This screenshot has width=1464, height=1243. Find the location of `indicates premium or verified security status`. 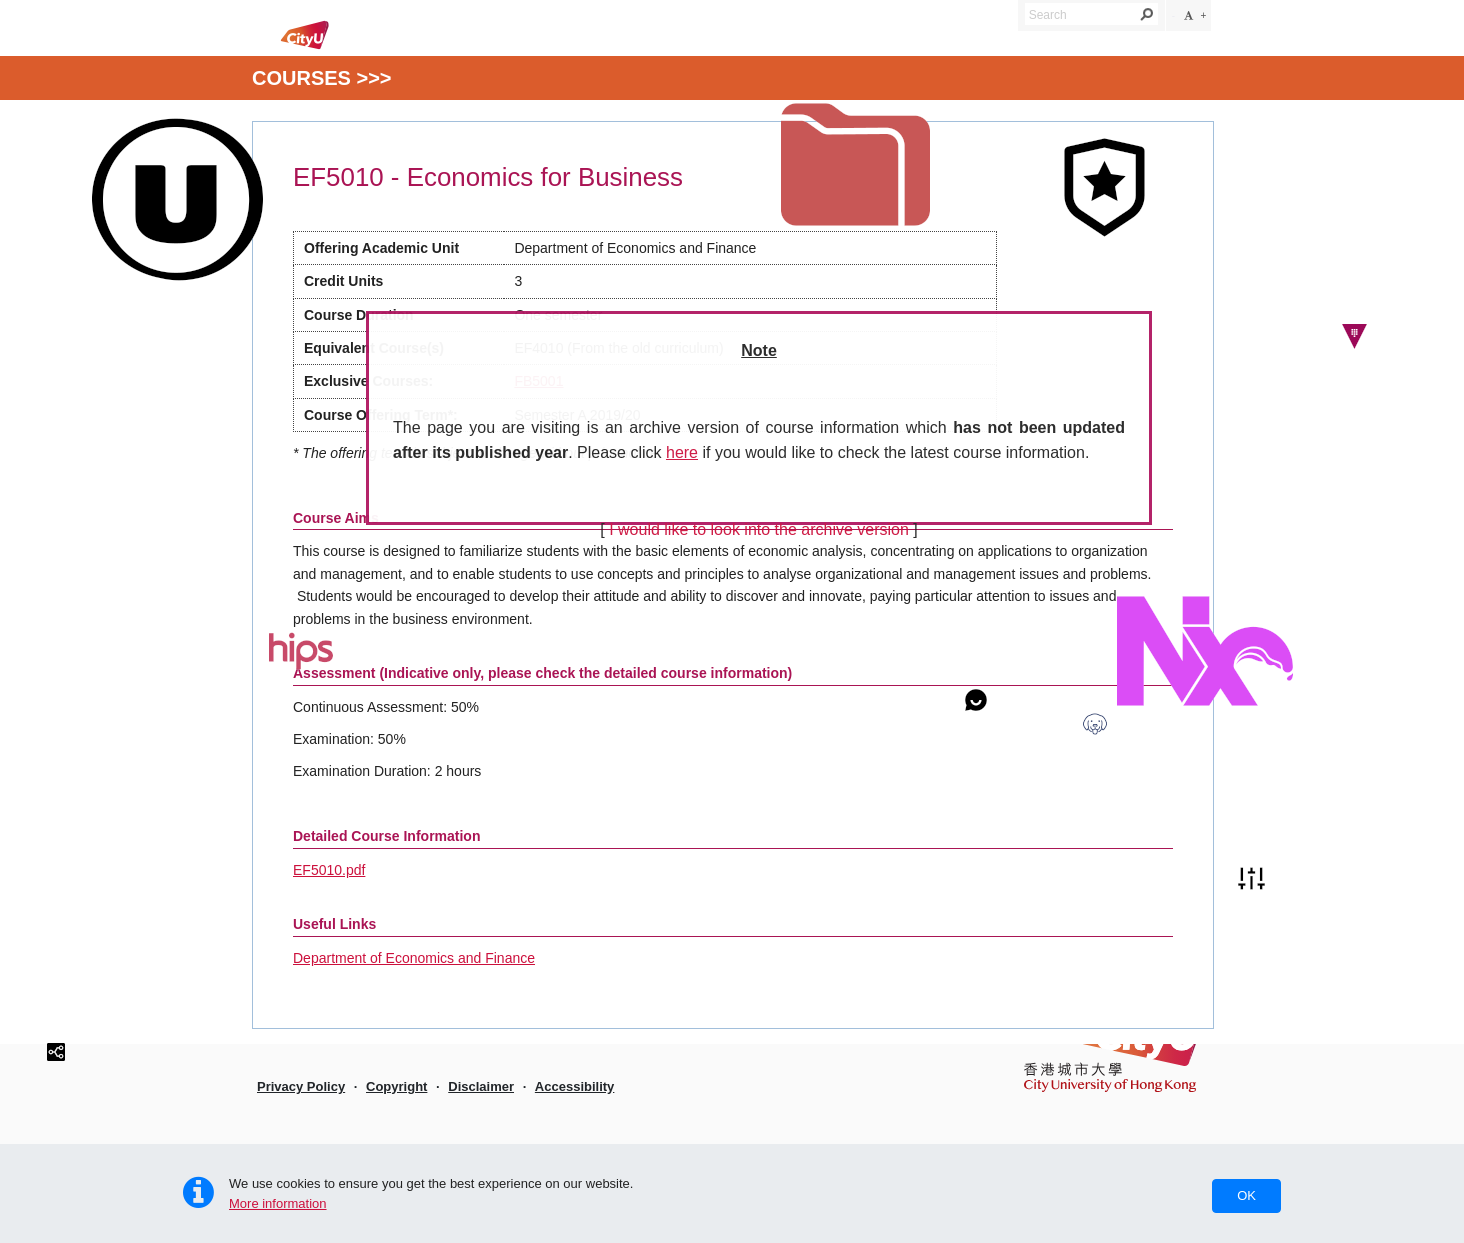

indicates premium or verified security status is located at coordinates (1104, 187).